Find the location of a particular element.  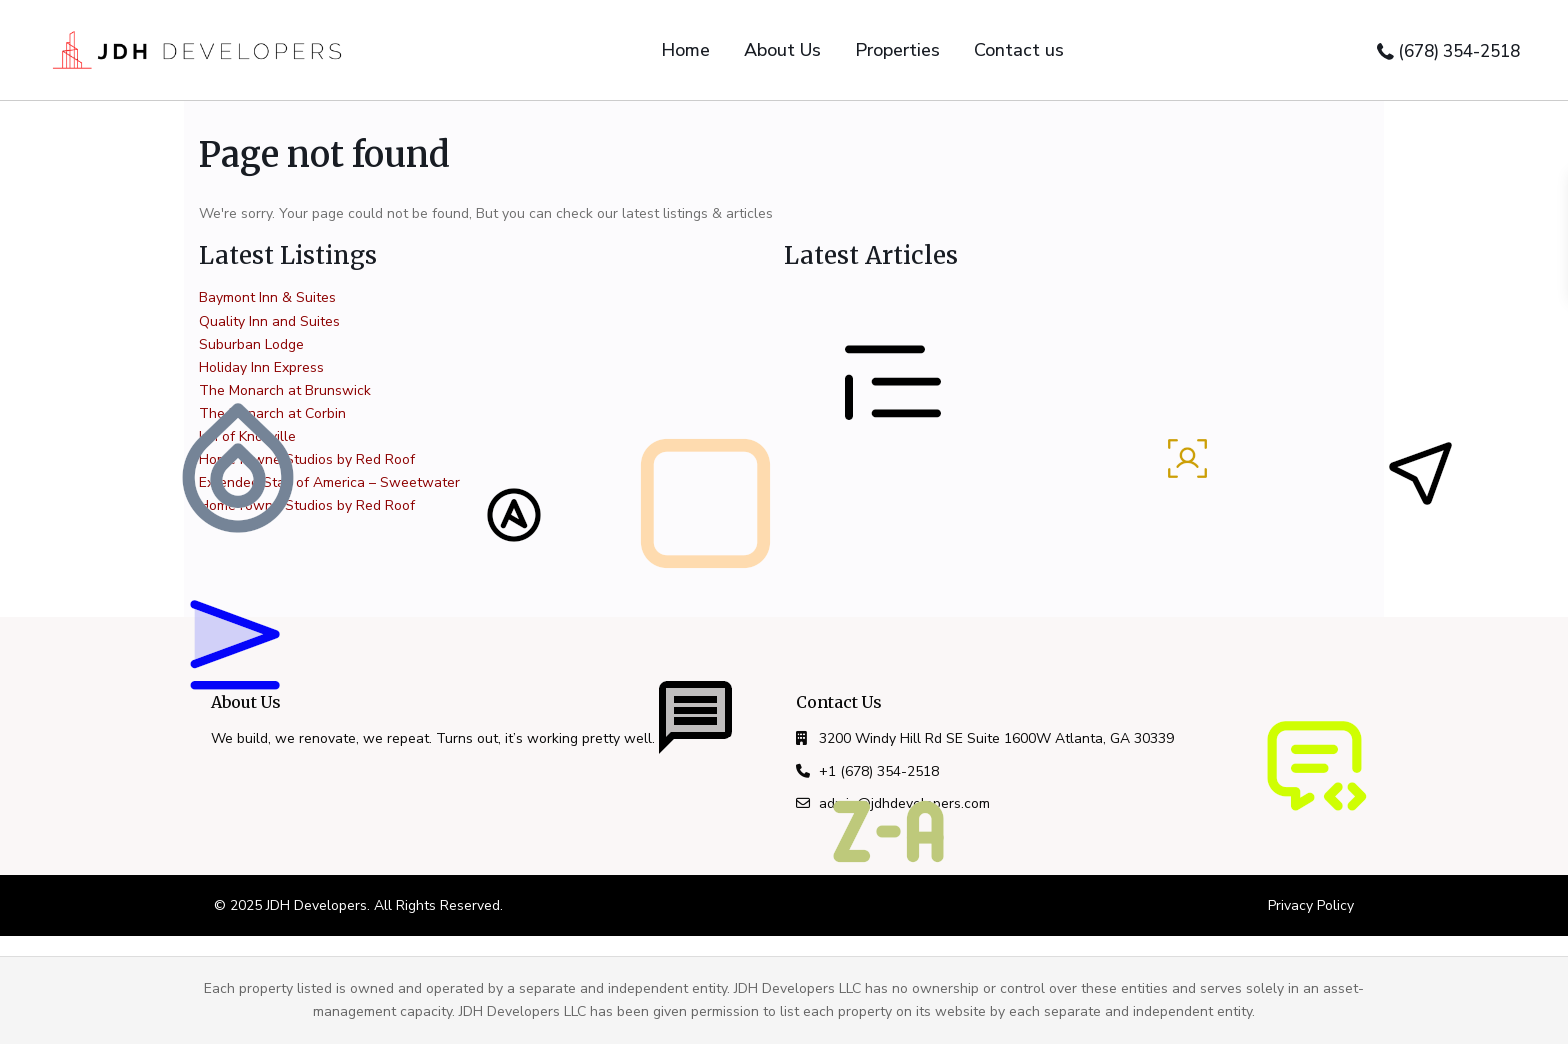

indicates tumble dry setting for laundry is located at coordinates (705, 503).